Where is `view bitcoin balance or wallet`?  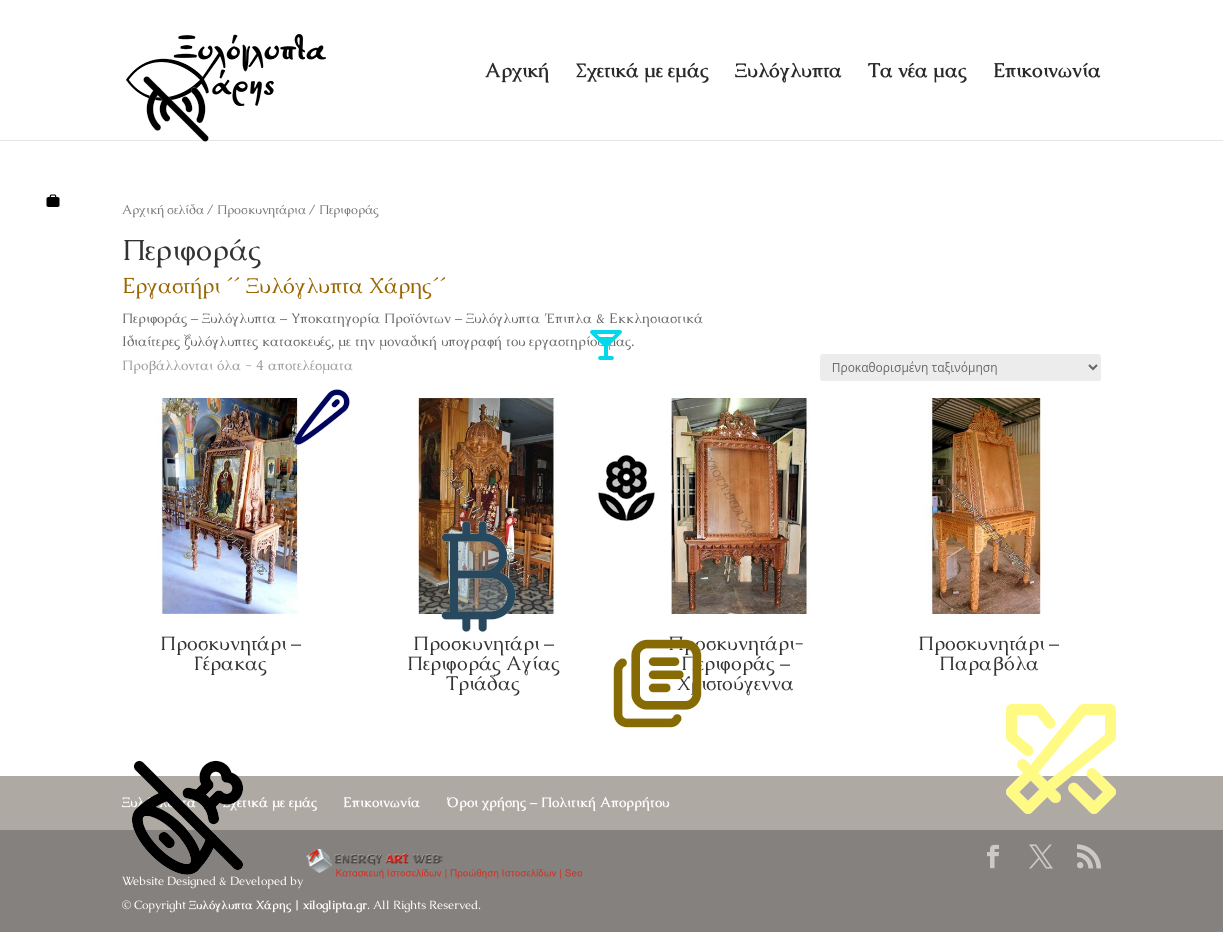
view bitcoin balance or wallet is located at coordinates (474, 578).